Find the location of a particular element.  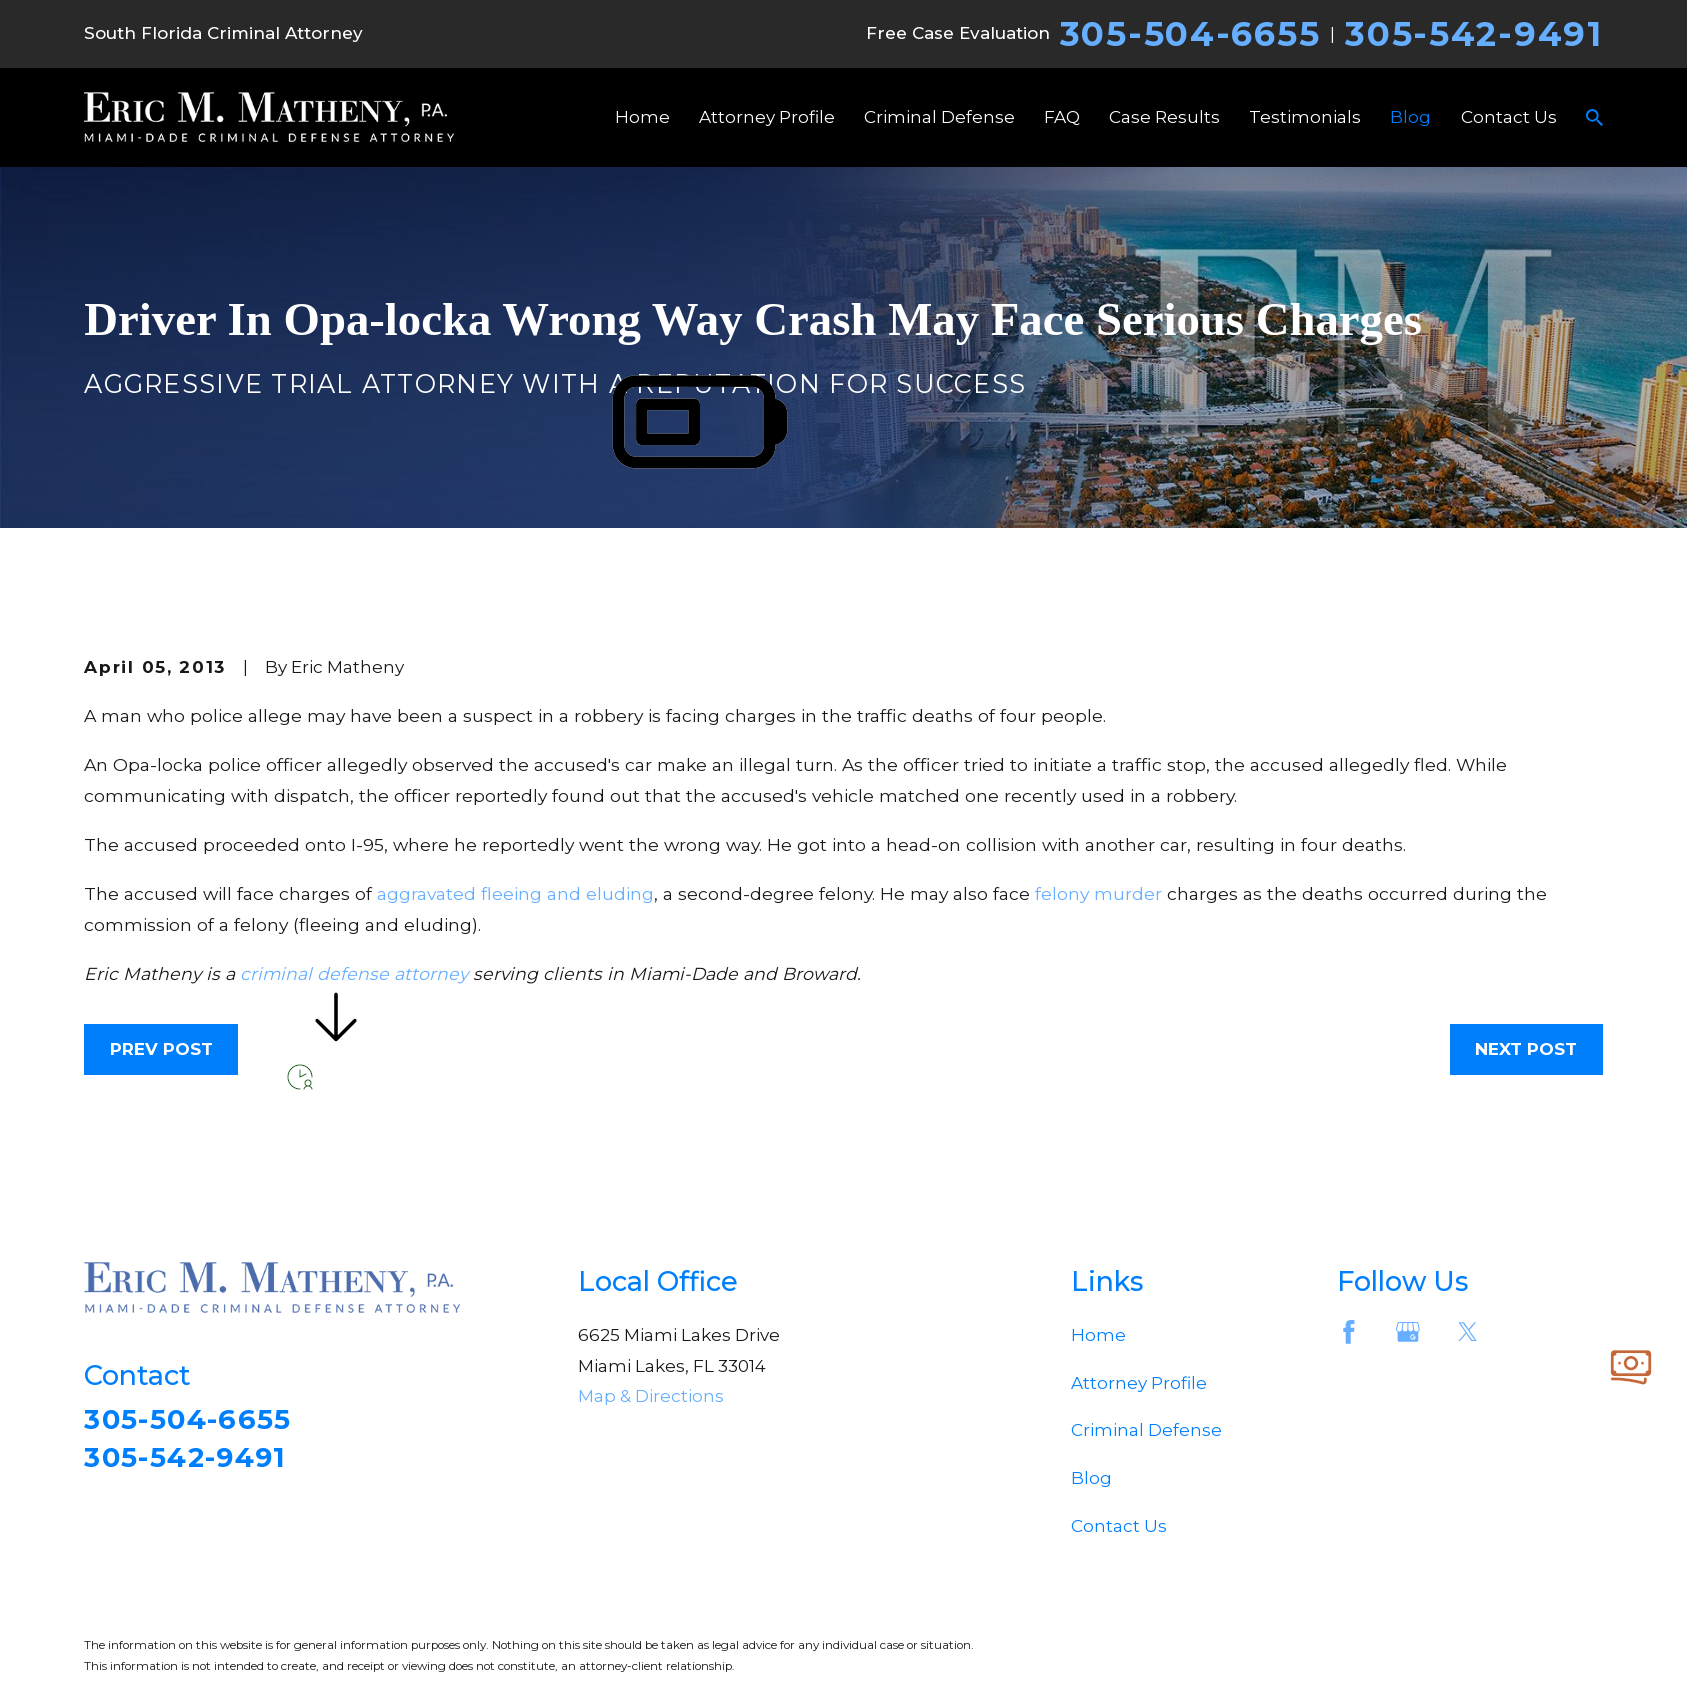

indicates battery at 50% charge level is located at coordinates (700, 416).